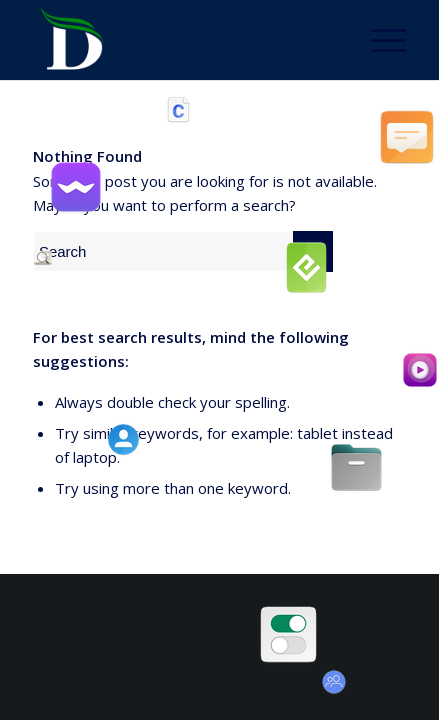 This screenshot has height=720, width=439. Describe the element at coordinates (306, 267) in the screenshot. I see `an epub ebook file` at that location.